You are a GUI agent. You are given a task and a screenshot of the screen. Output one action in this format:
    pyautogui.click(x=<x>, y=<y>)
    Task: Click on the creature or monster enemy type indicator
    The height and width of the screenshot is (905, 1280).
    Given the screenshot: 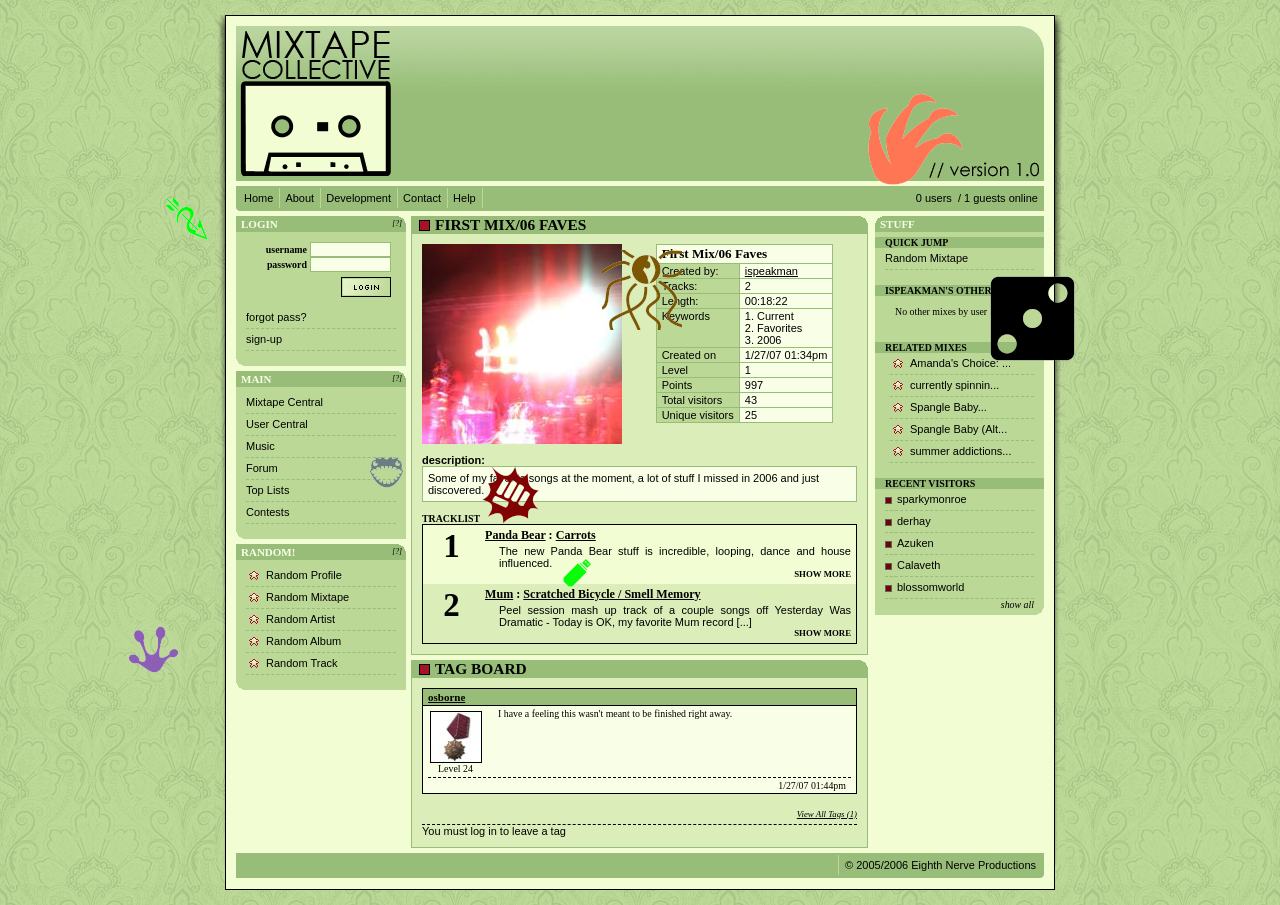 What is the action you would take?
    pyautogui.click(x=386, y=471)
    